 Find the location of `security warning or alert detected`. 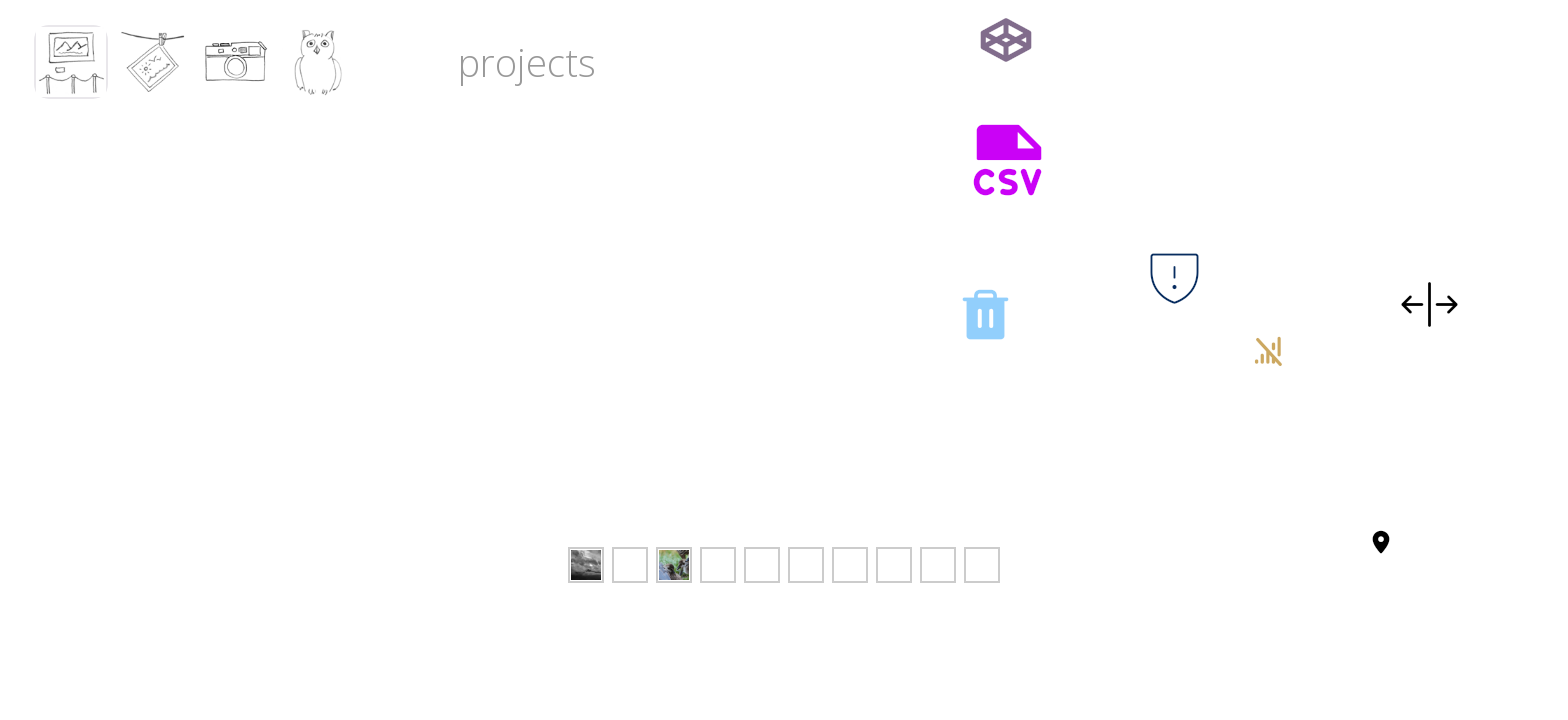

security warning or alert detected is located at coordinates (1174, 275).